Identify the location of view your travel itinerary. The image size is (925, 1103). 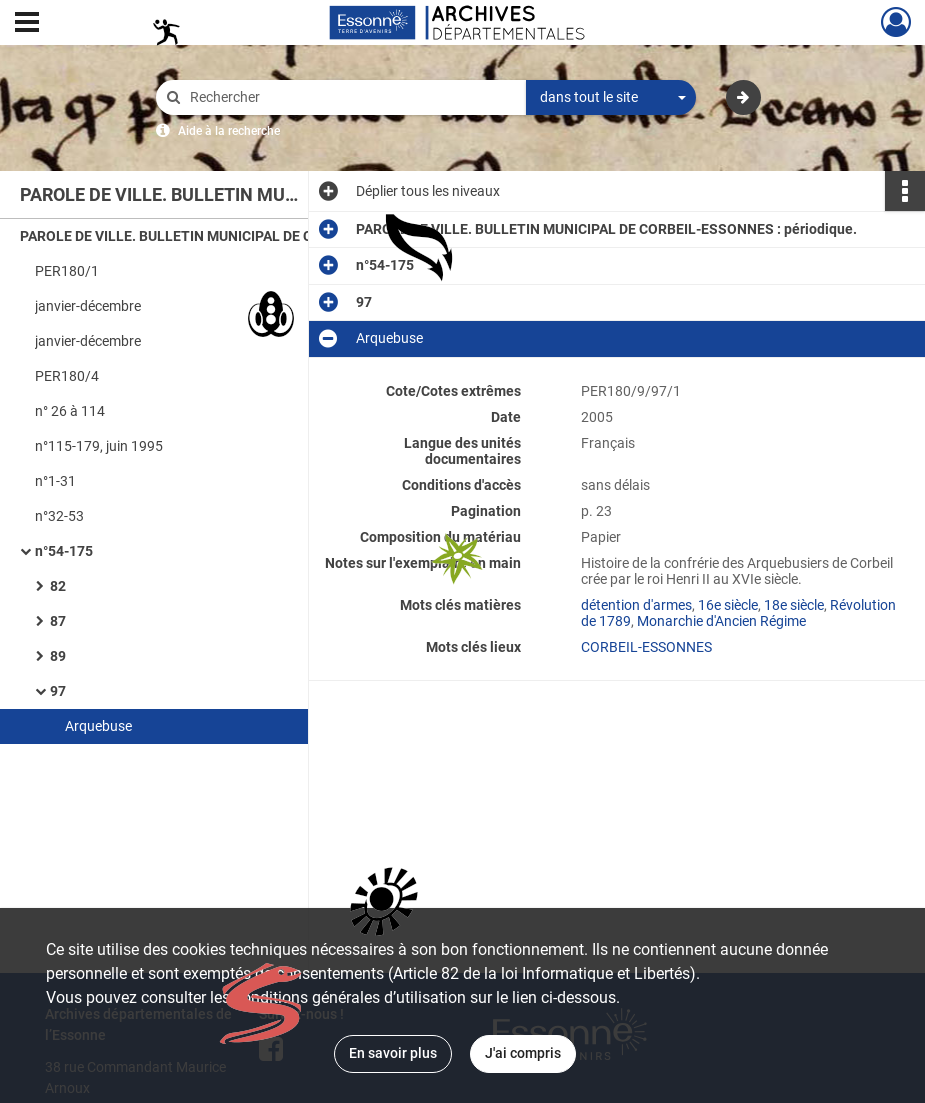
(419, 248).